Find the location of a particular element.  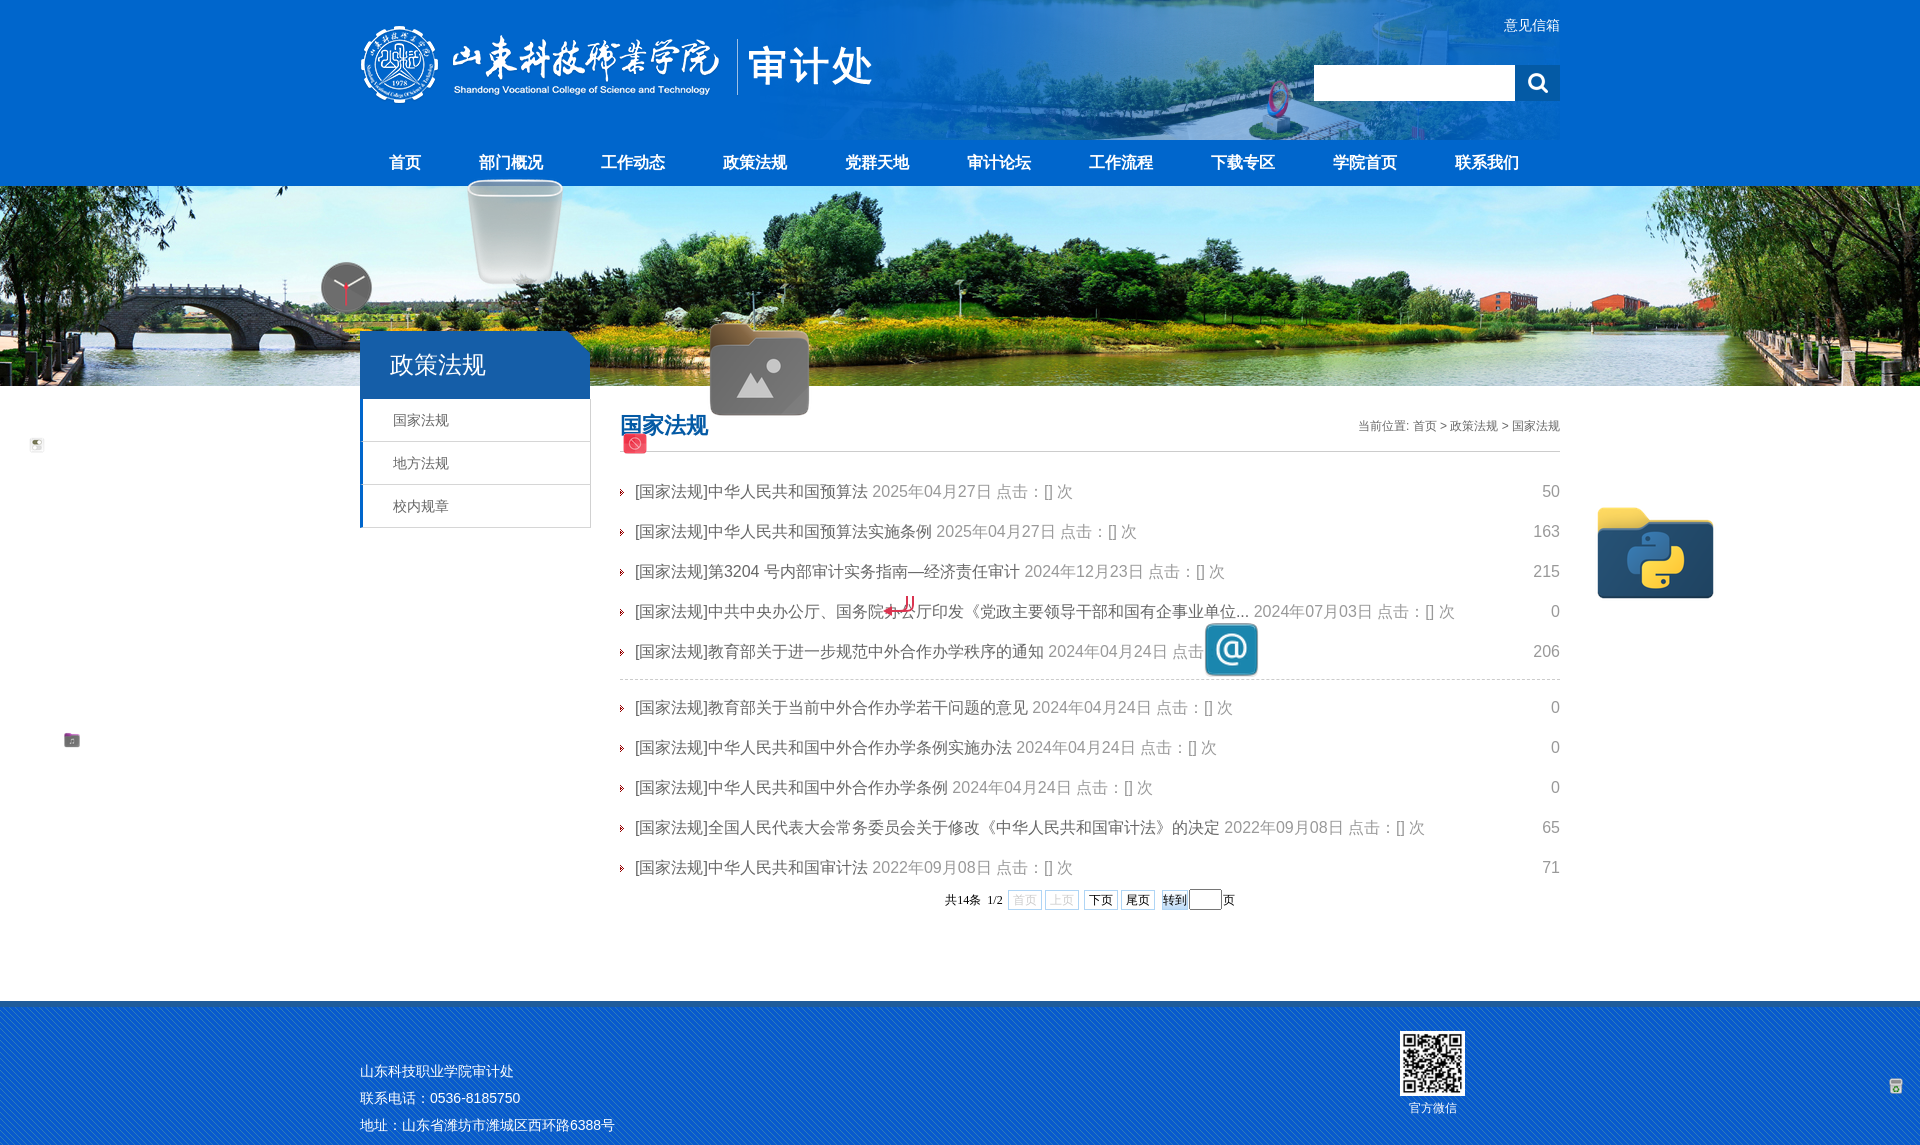

open your music folder is located at coordinates (72, 740).